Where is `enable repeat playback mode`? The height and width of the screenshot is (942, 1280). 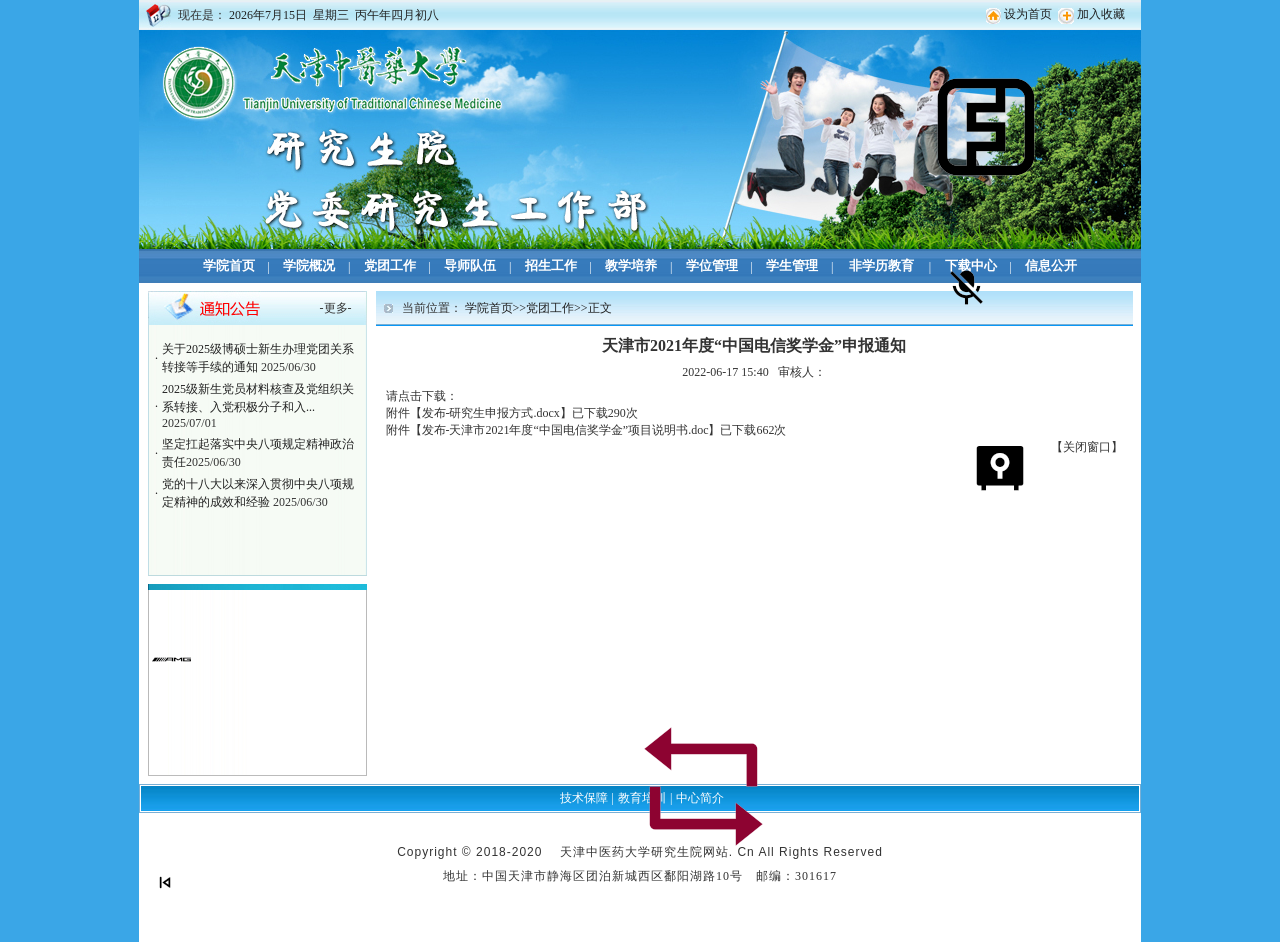 enable repeat playback mode is located at coordinates (703, 786).